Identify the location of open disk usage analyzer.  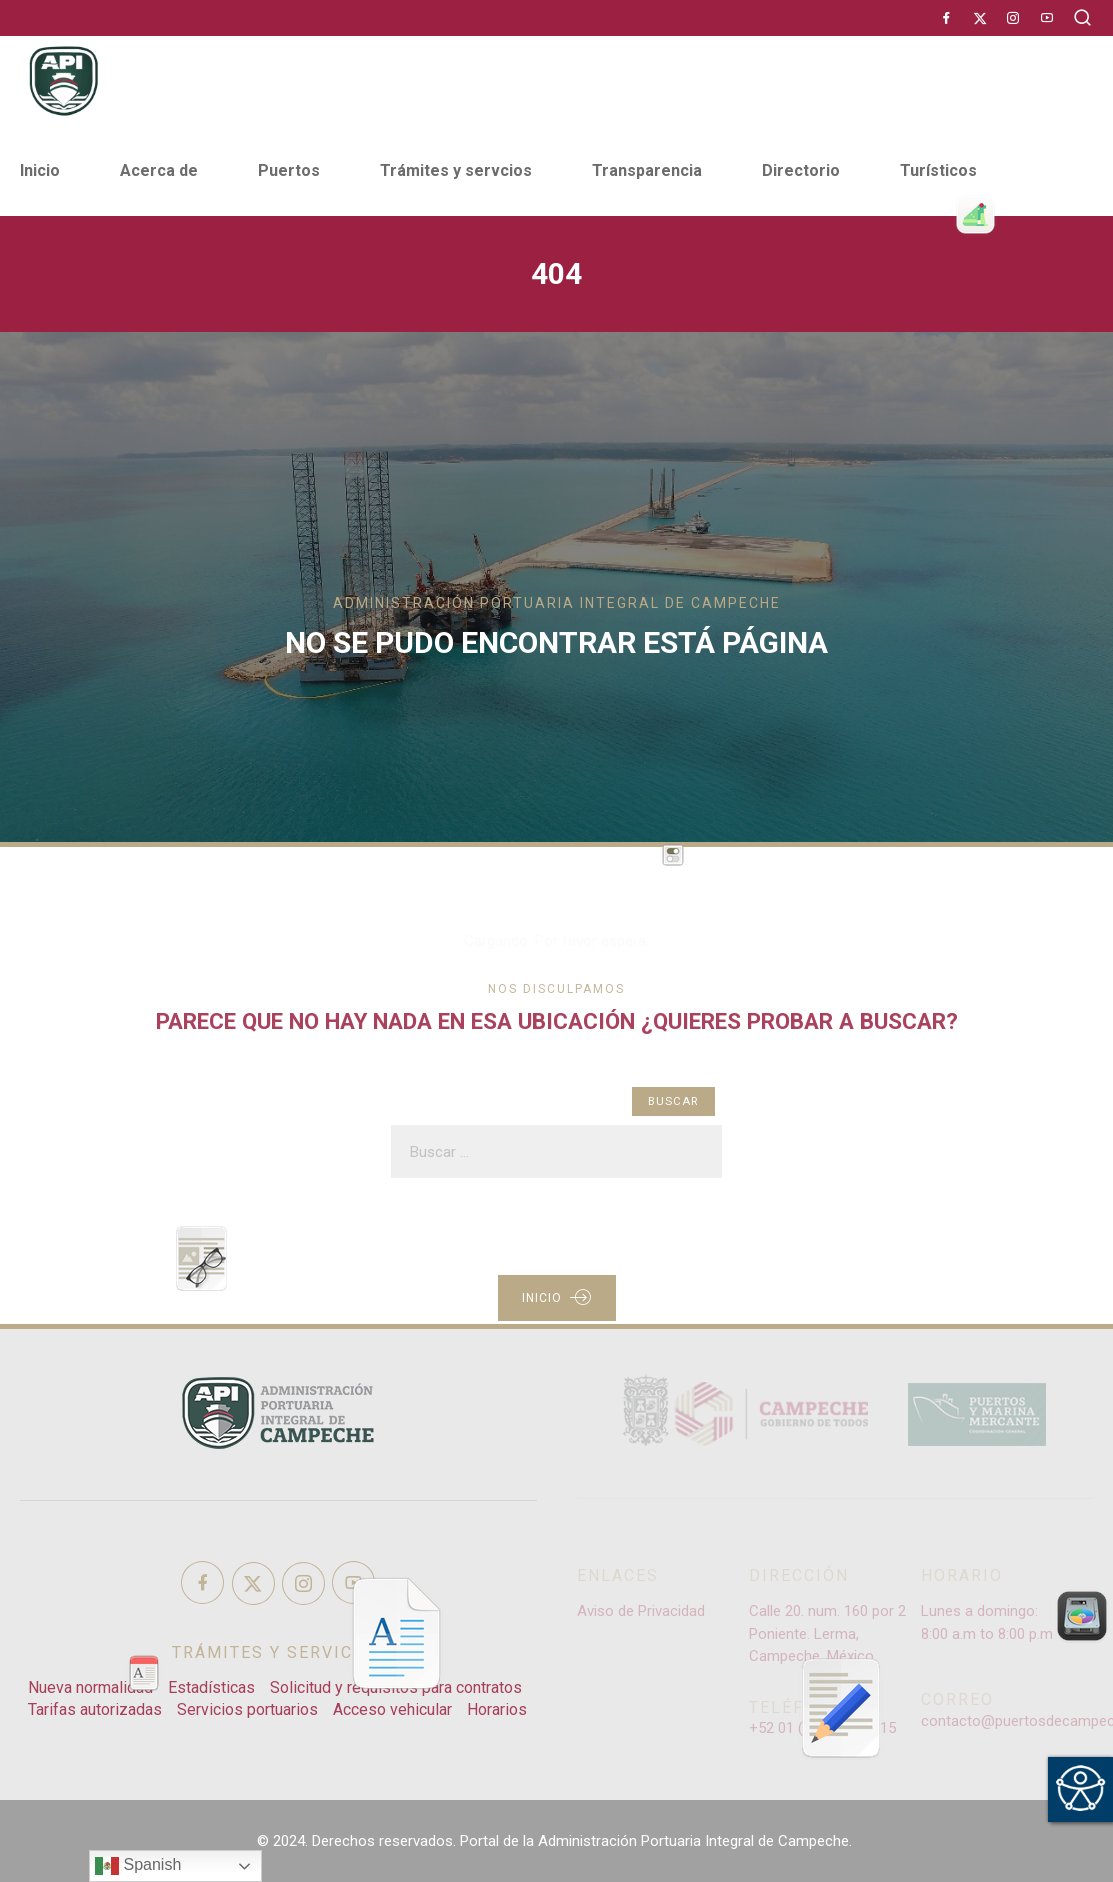
(1082, 1616).